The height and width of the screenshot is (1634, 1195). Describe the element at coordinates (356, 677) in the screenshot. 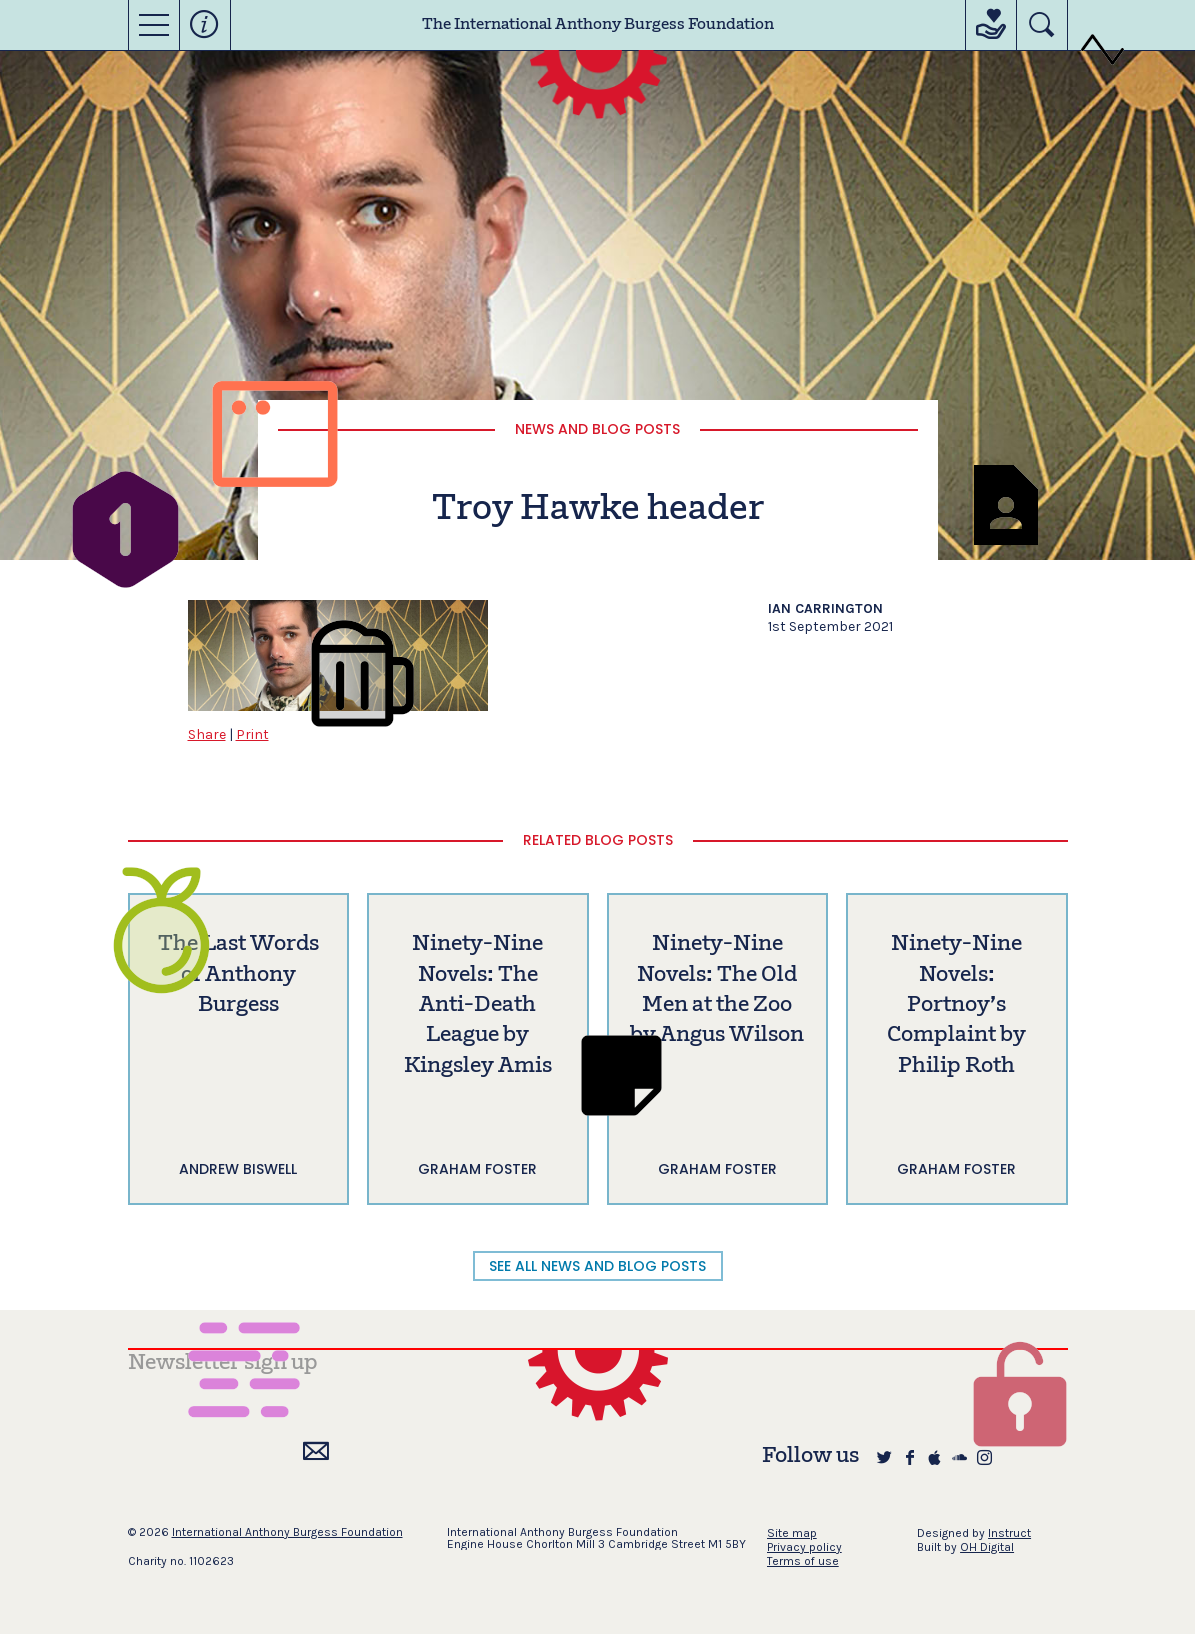

I see `view nearby bars or breweries` at that location.